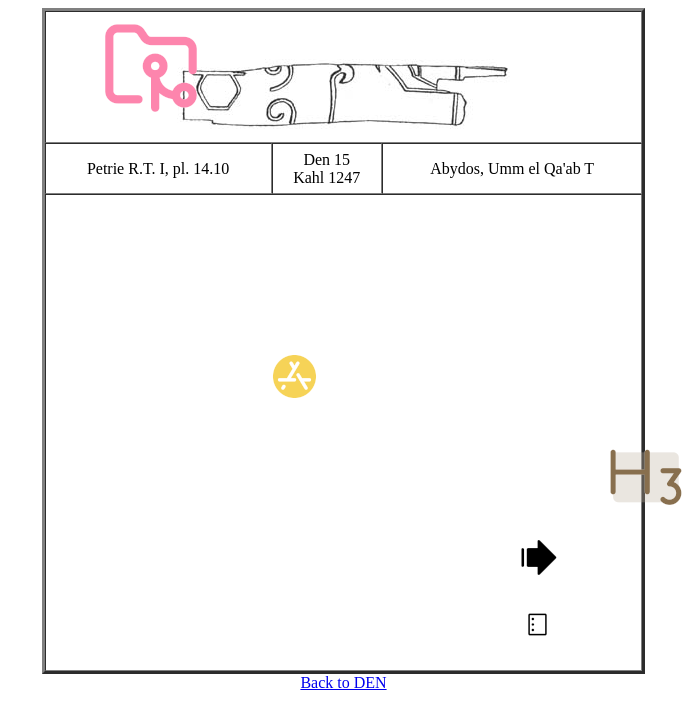 This screenshot has height=720, width=687. Describe the element at coordinates (642, 476) in the screenshot. I see `format text as heading level 3` at that location.